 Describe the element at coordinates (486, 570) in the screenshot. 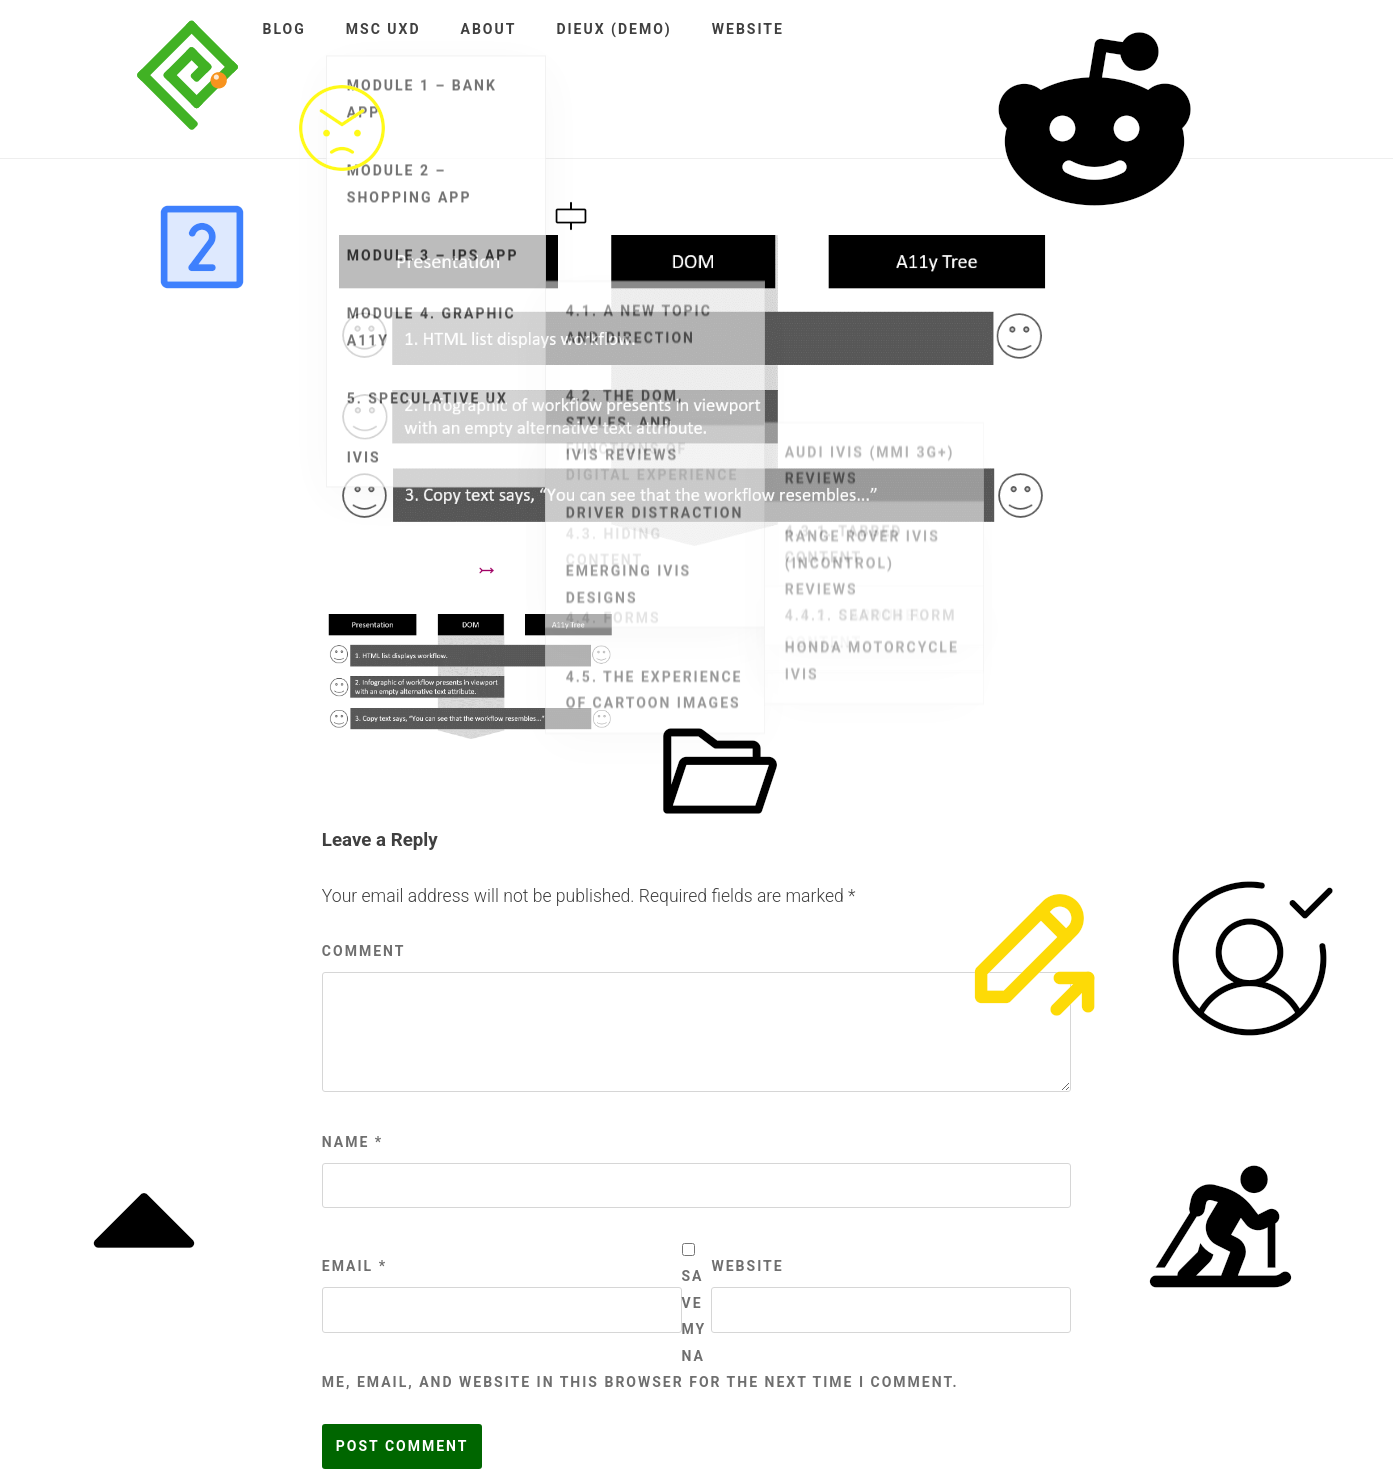

I see `continue to the next step` at that location.